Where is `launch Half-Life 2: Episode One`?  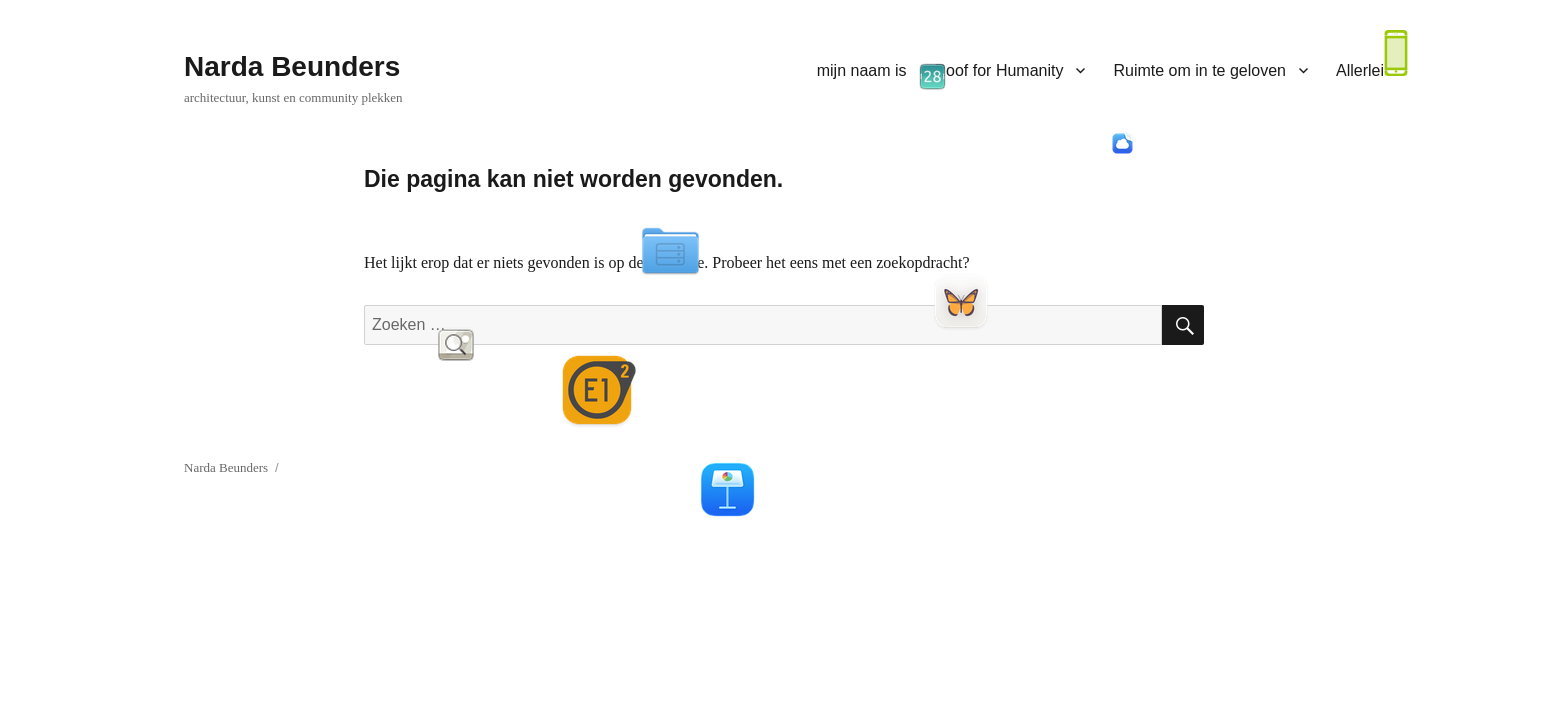 launch Half-Life 2: Episode One is located at coordinates (597, 390).